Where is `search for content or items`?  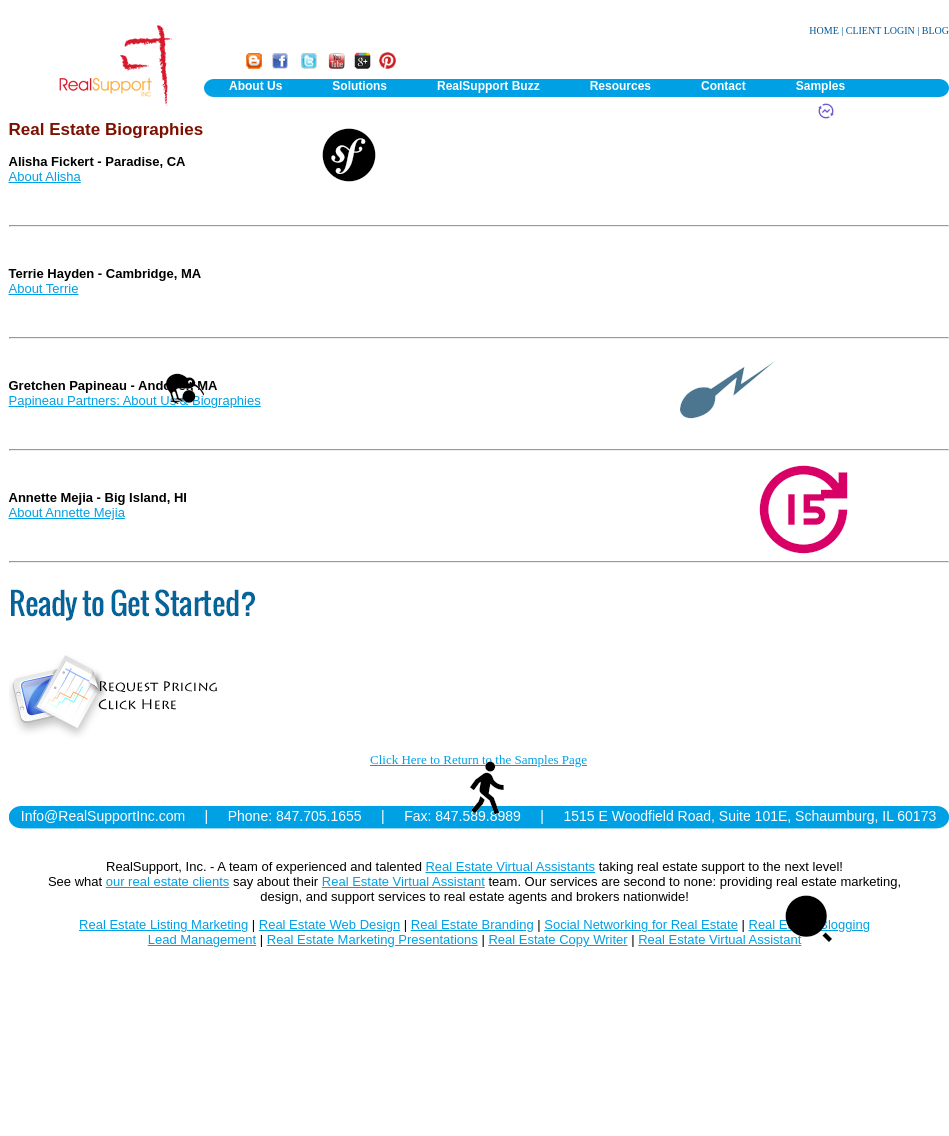
search for content or items is located at coordinates (808, 918).